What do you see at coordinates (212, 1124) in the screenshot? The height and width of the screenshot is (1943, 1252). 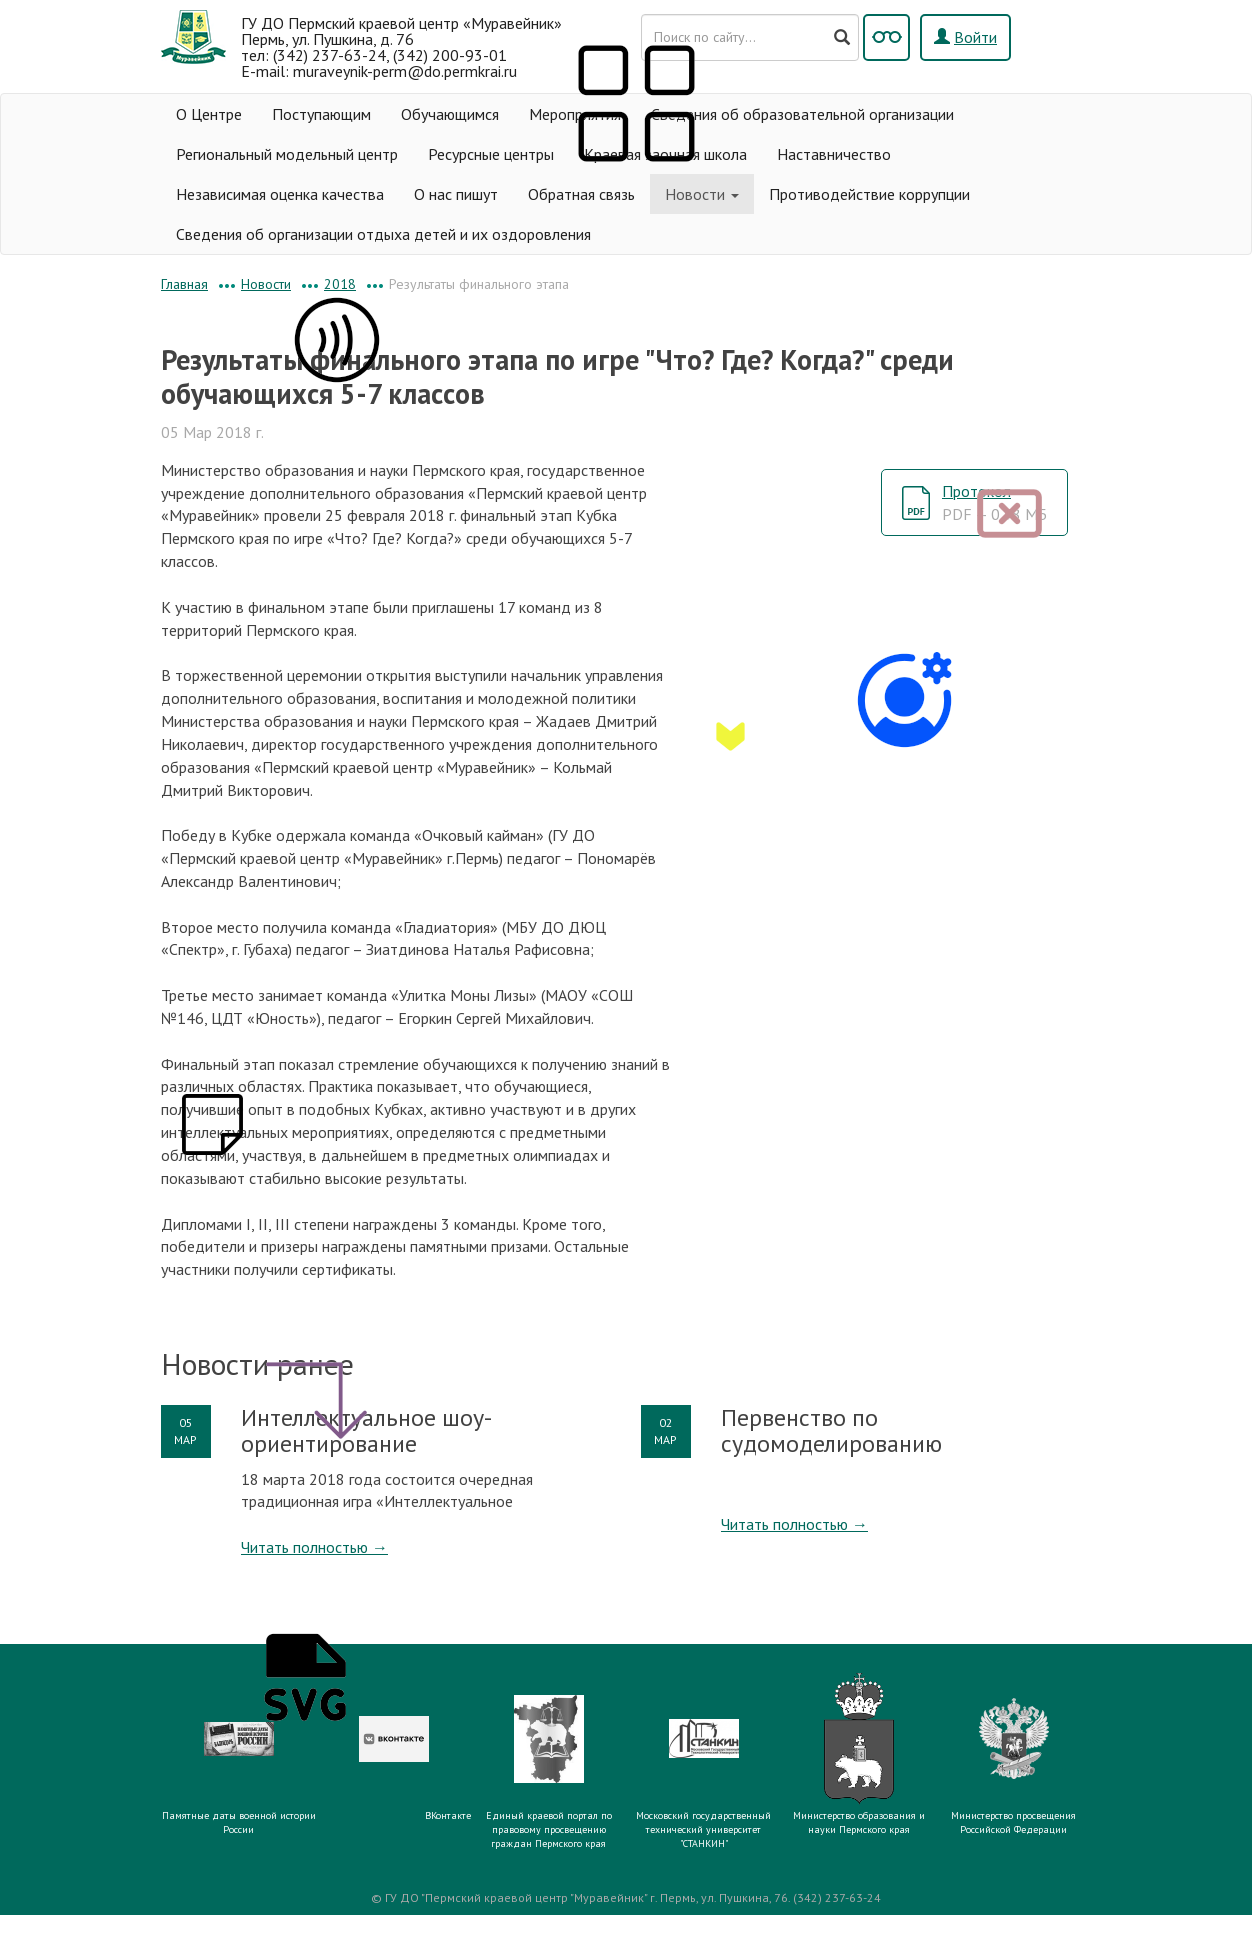 I see `create a new note` at bounding box center [212, 1124].